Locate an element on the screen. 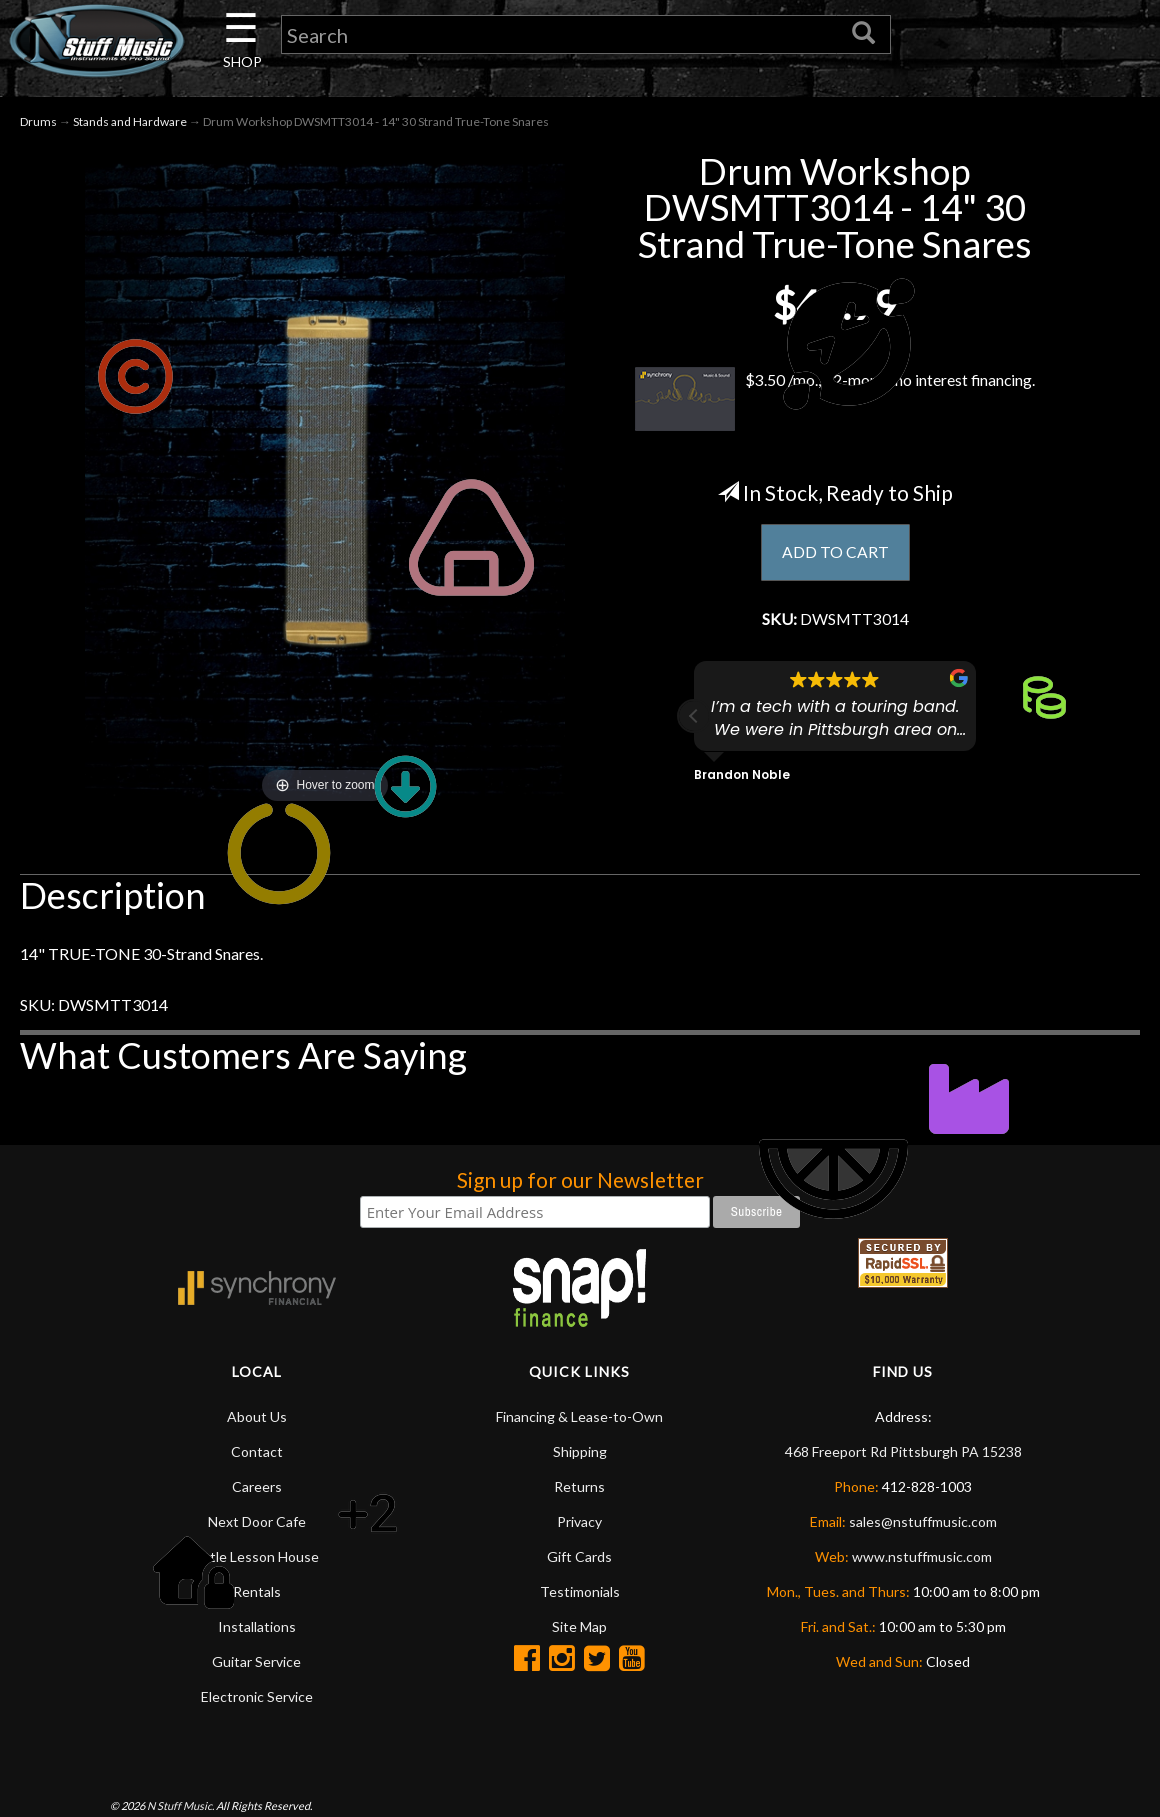  browse Japanese food options is located at coordinates (471, 537).